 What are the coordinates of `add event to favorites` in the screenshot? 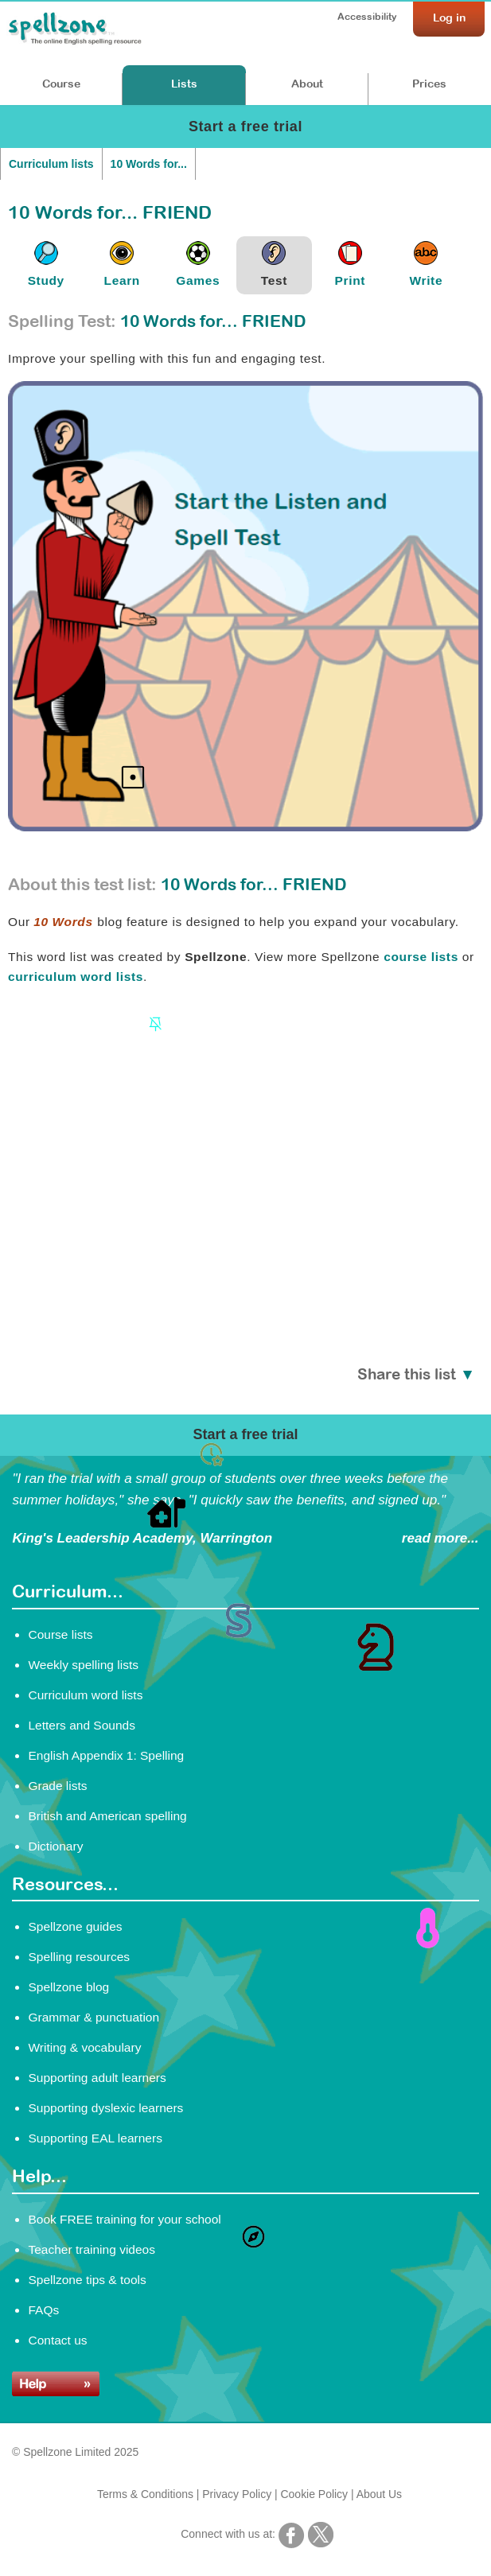 It's located at (211, 1453).